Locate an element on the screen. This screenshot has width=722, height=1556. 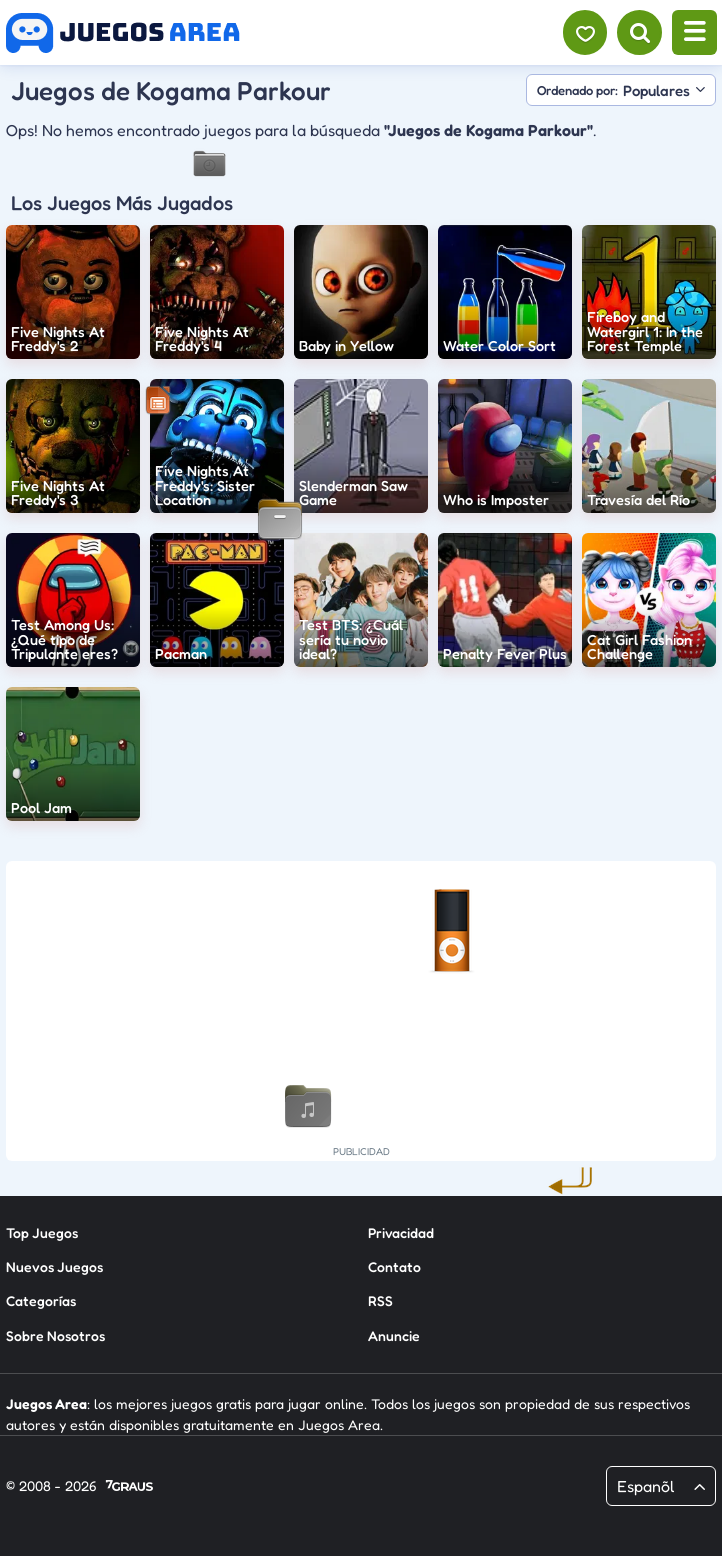
open libreoffice impress presentation software is located at coordinates (158, 400).